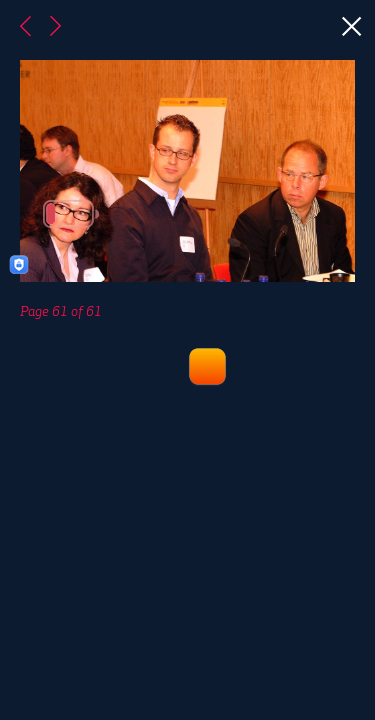 Image resolution: width=375 pixels, height=720 pixels. I want to click on indicates critically low battery at 10%, so click(71, 214).